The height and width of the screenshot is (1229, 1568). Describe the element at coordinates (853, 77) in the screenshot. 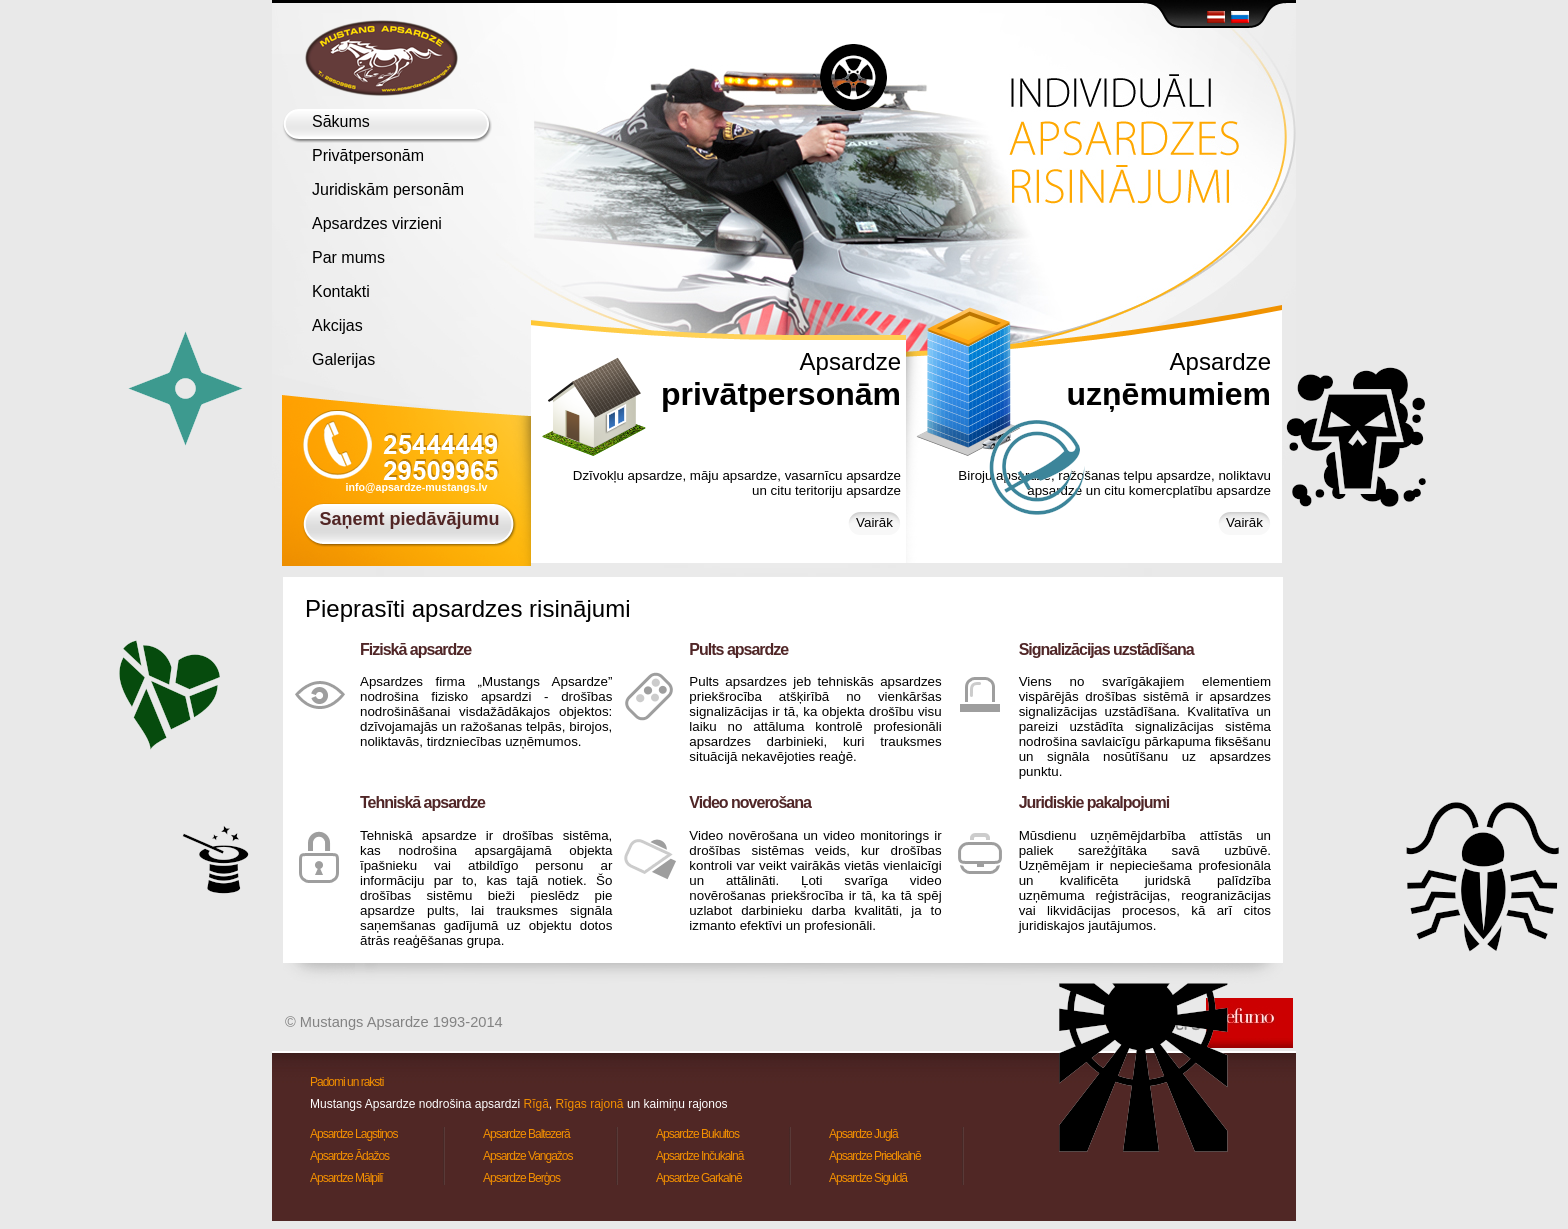

I see `access vehicle or tire settings` at that location.